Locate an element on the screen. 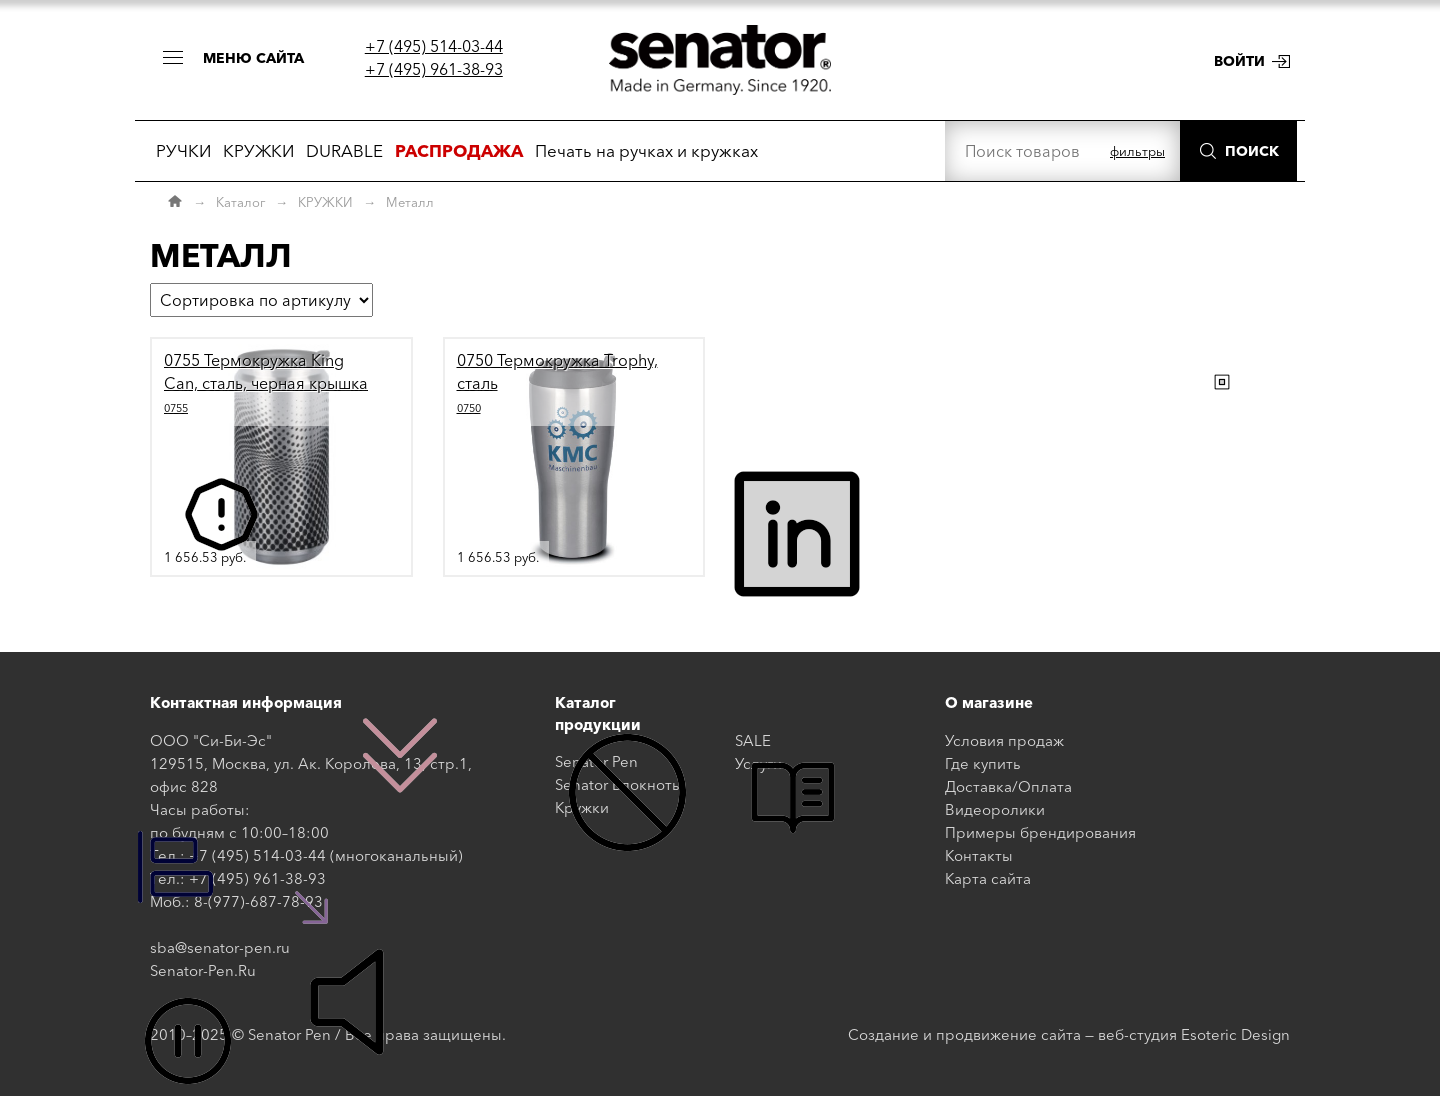 The width and height of the screenshot is (1440, 1096). expand to show more content below is located at coordinates (400, 752).